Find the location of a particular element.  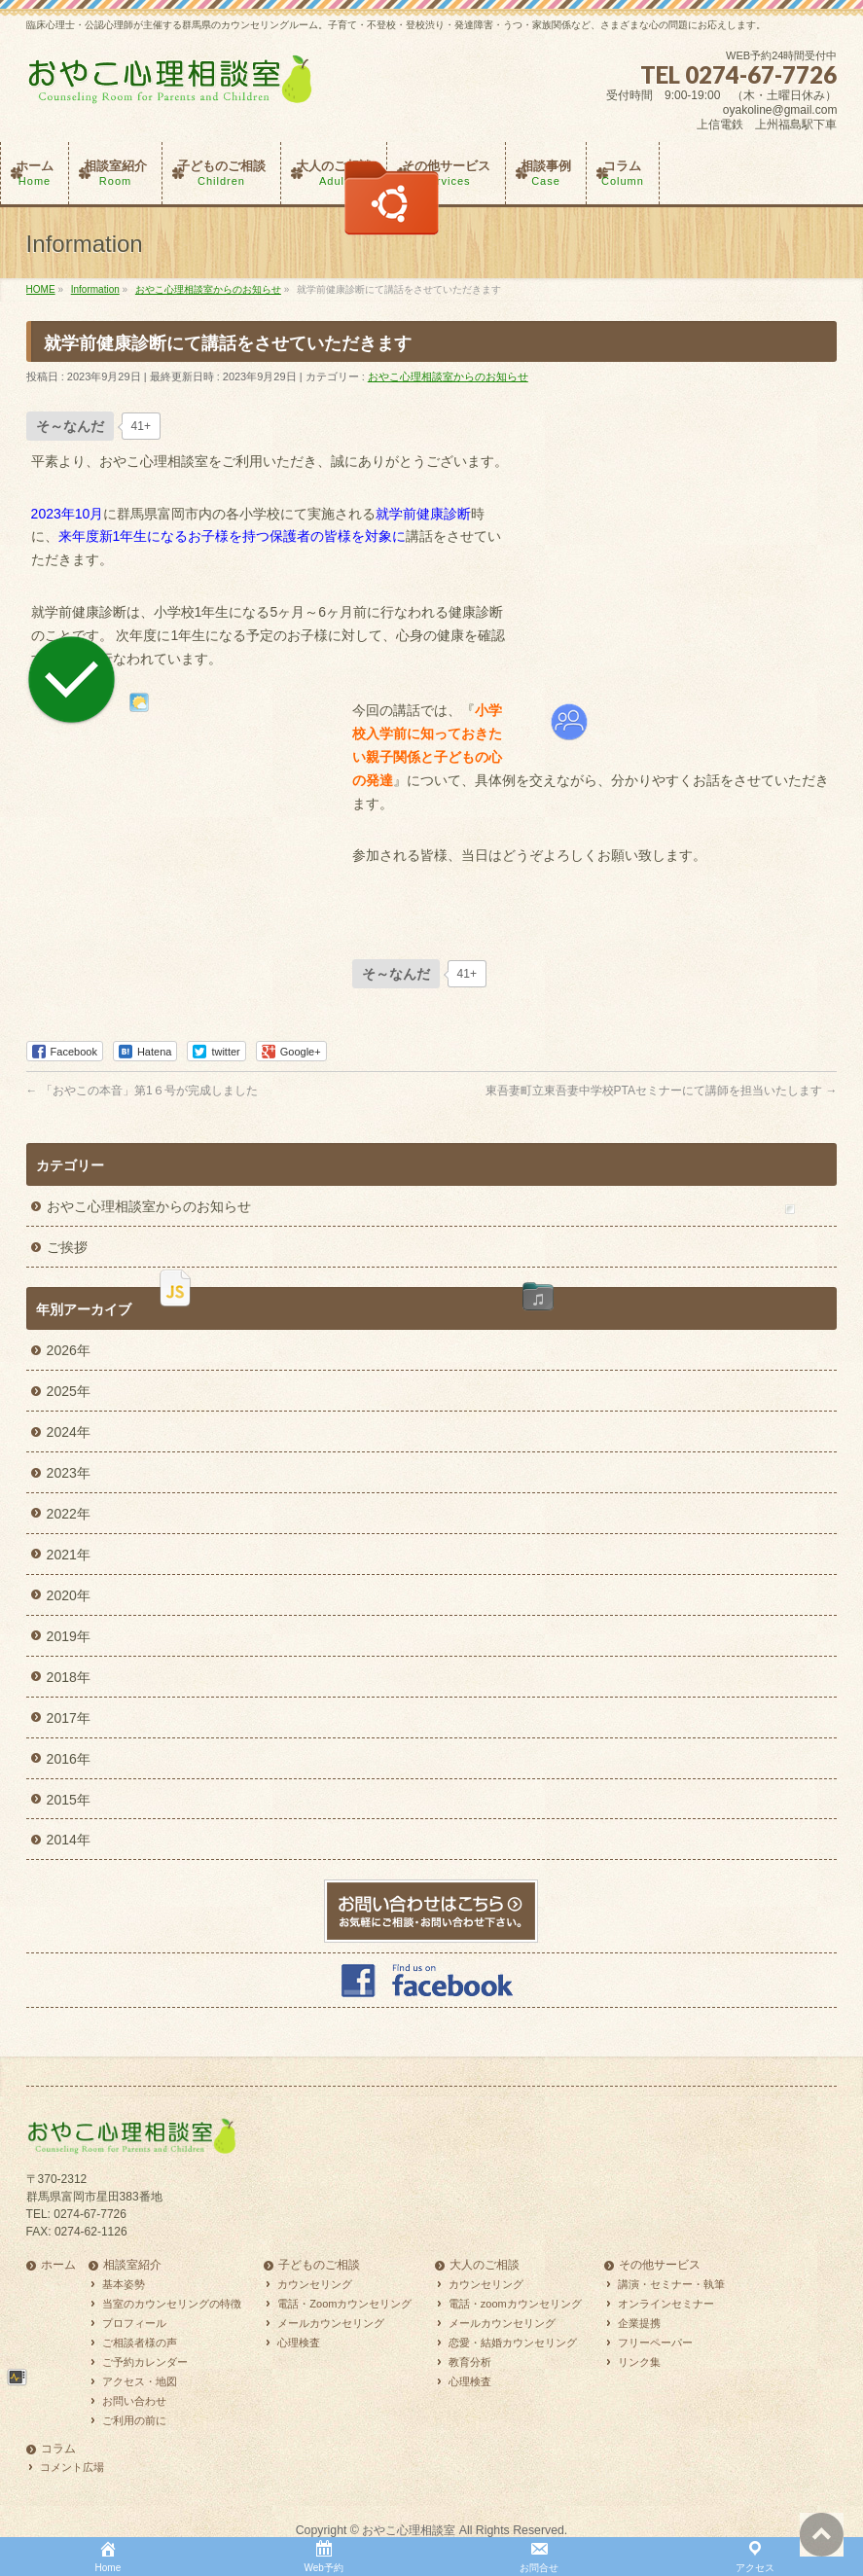

indicates a default or selected item is located at coordinates (71, 679).